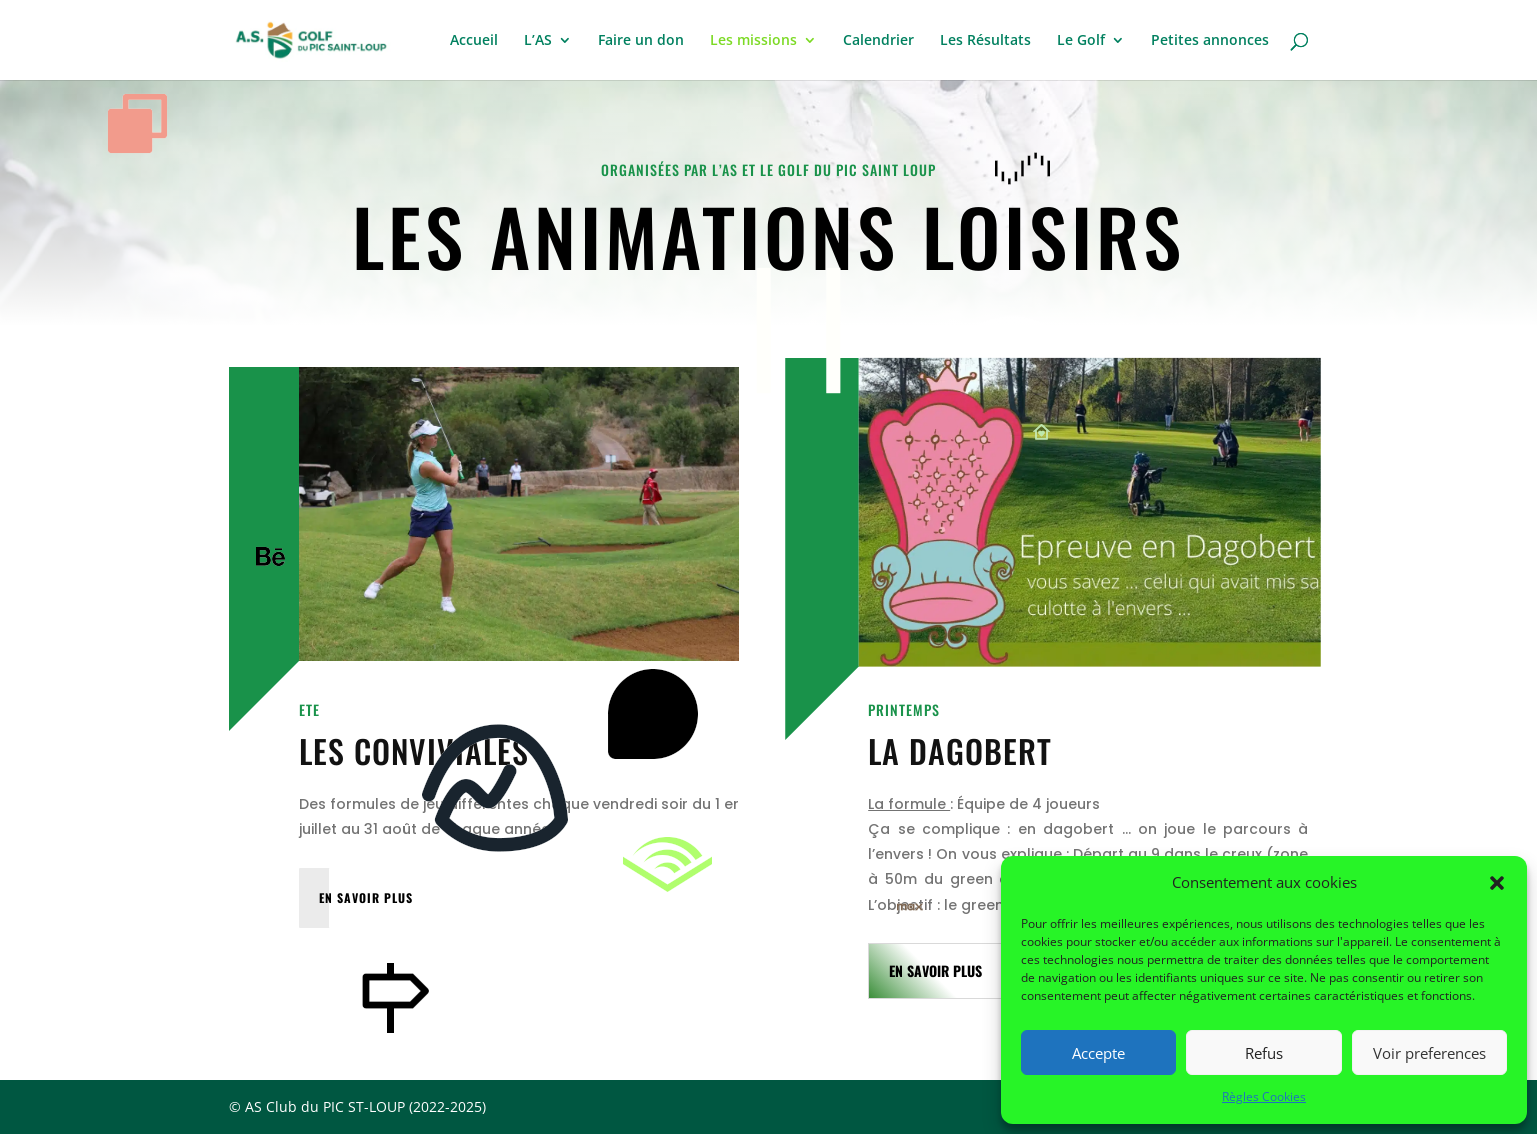 Image resolution: width=1537 pixels, height=1134 pixels. What do you see at coordinates (653, 714) in the screenshot?
I see `braintrust logo` at bounding box center [653, 714].